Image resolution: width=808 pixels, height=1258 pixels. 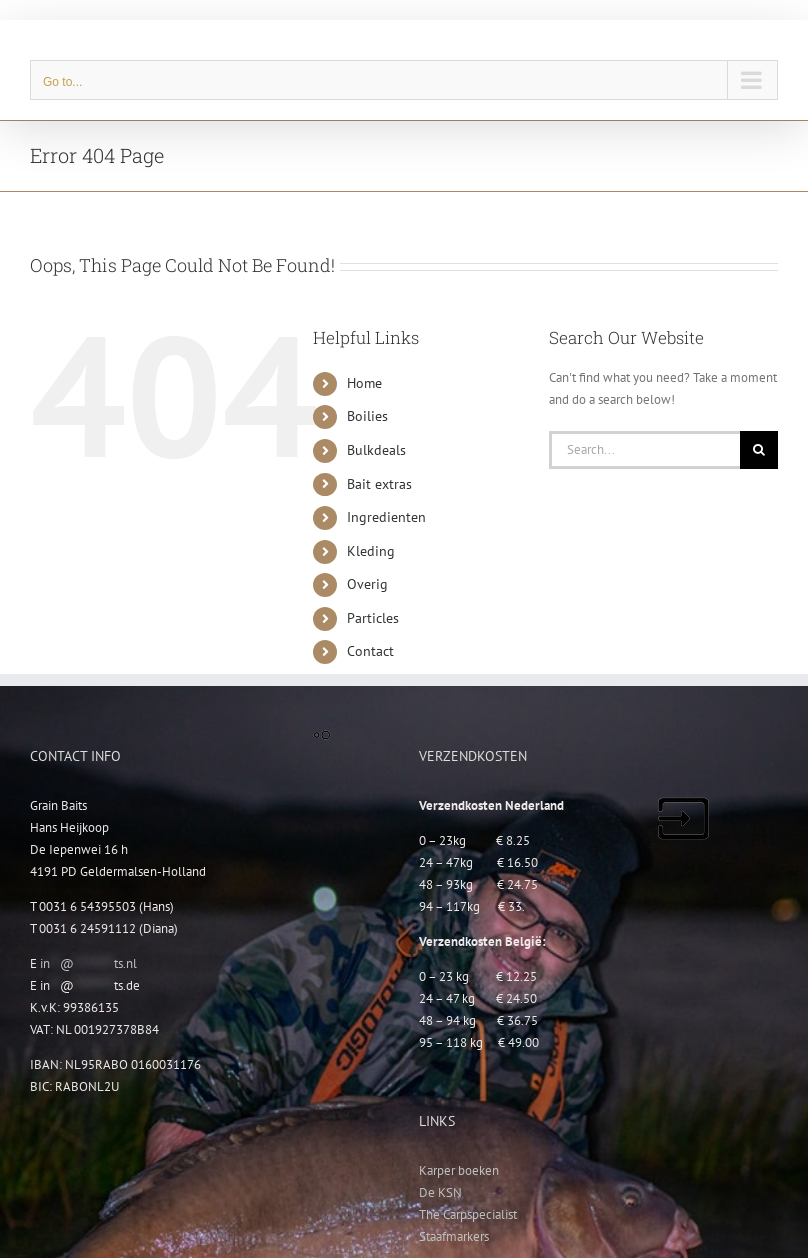 I want to click on input or import data into the current view, so click(x=683, y=818).